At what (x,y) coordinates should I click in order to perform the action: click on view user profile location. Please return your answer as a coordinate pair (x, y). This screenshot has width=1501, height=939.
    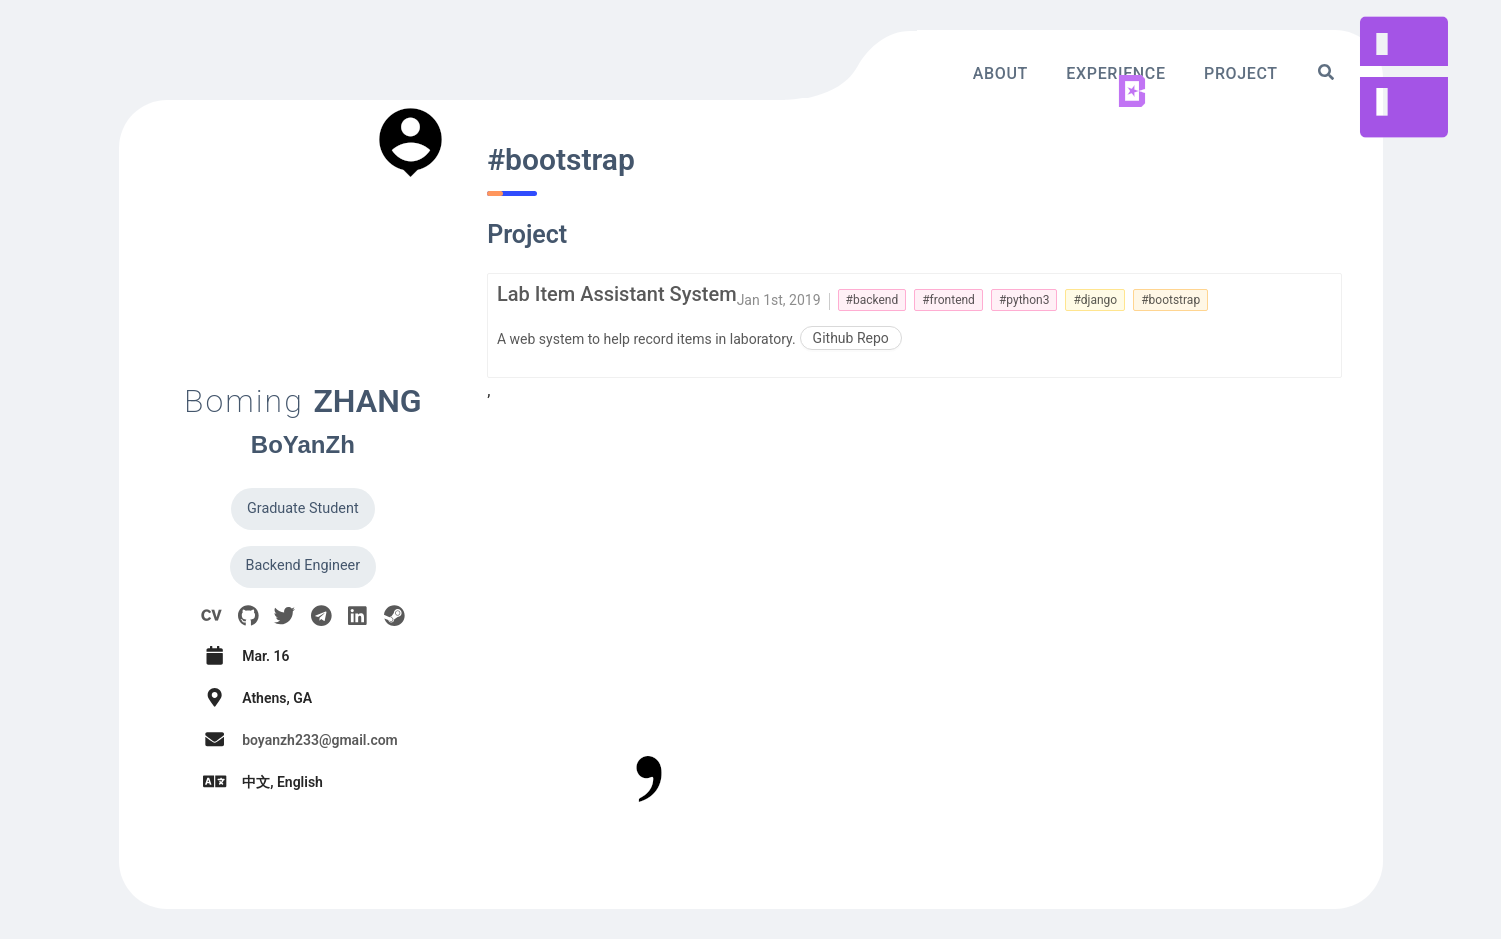
    Looking at the image, I should click on (410, 139).